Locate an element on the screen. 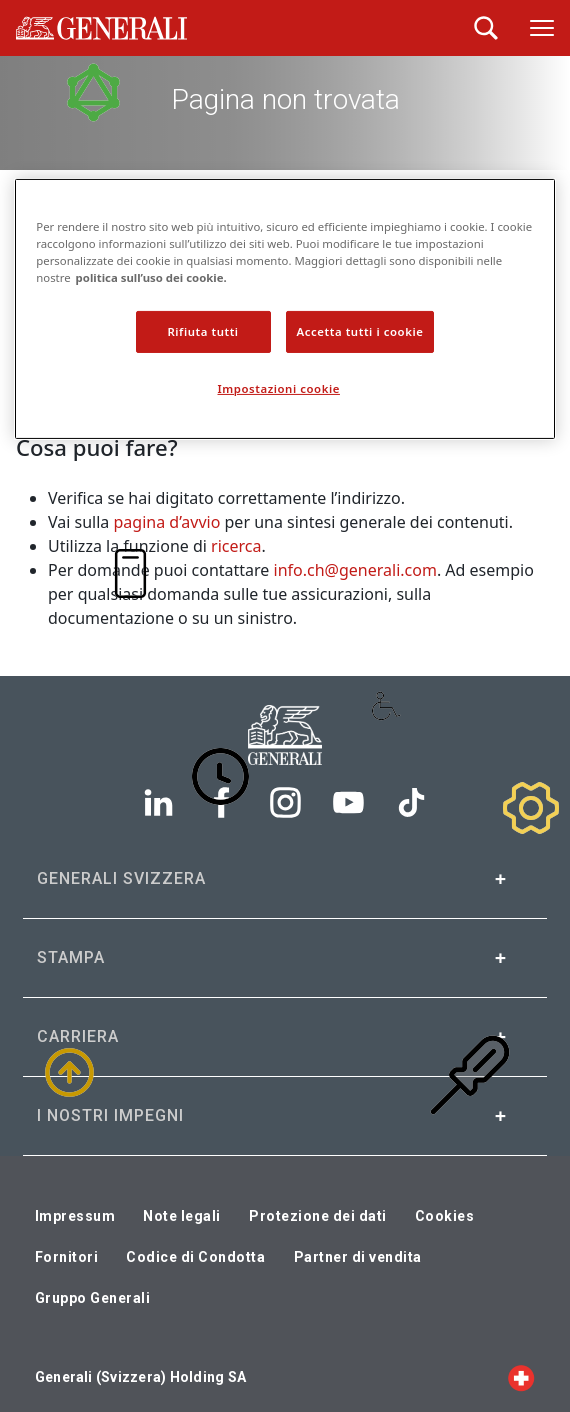  indicates GraphQL API integration is located at coordinates (93, 92).